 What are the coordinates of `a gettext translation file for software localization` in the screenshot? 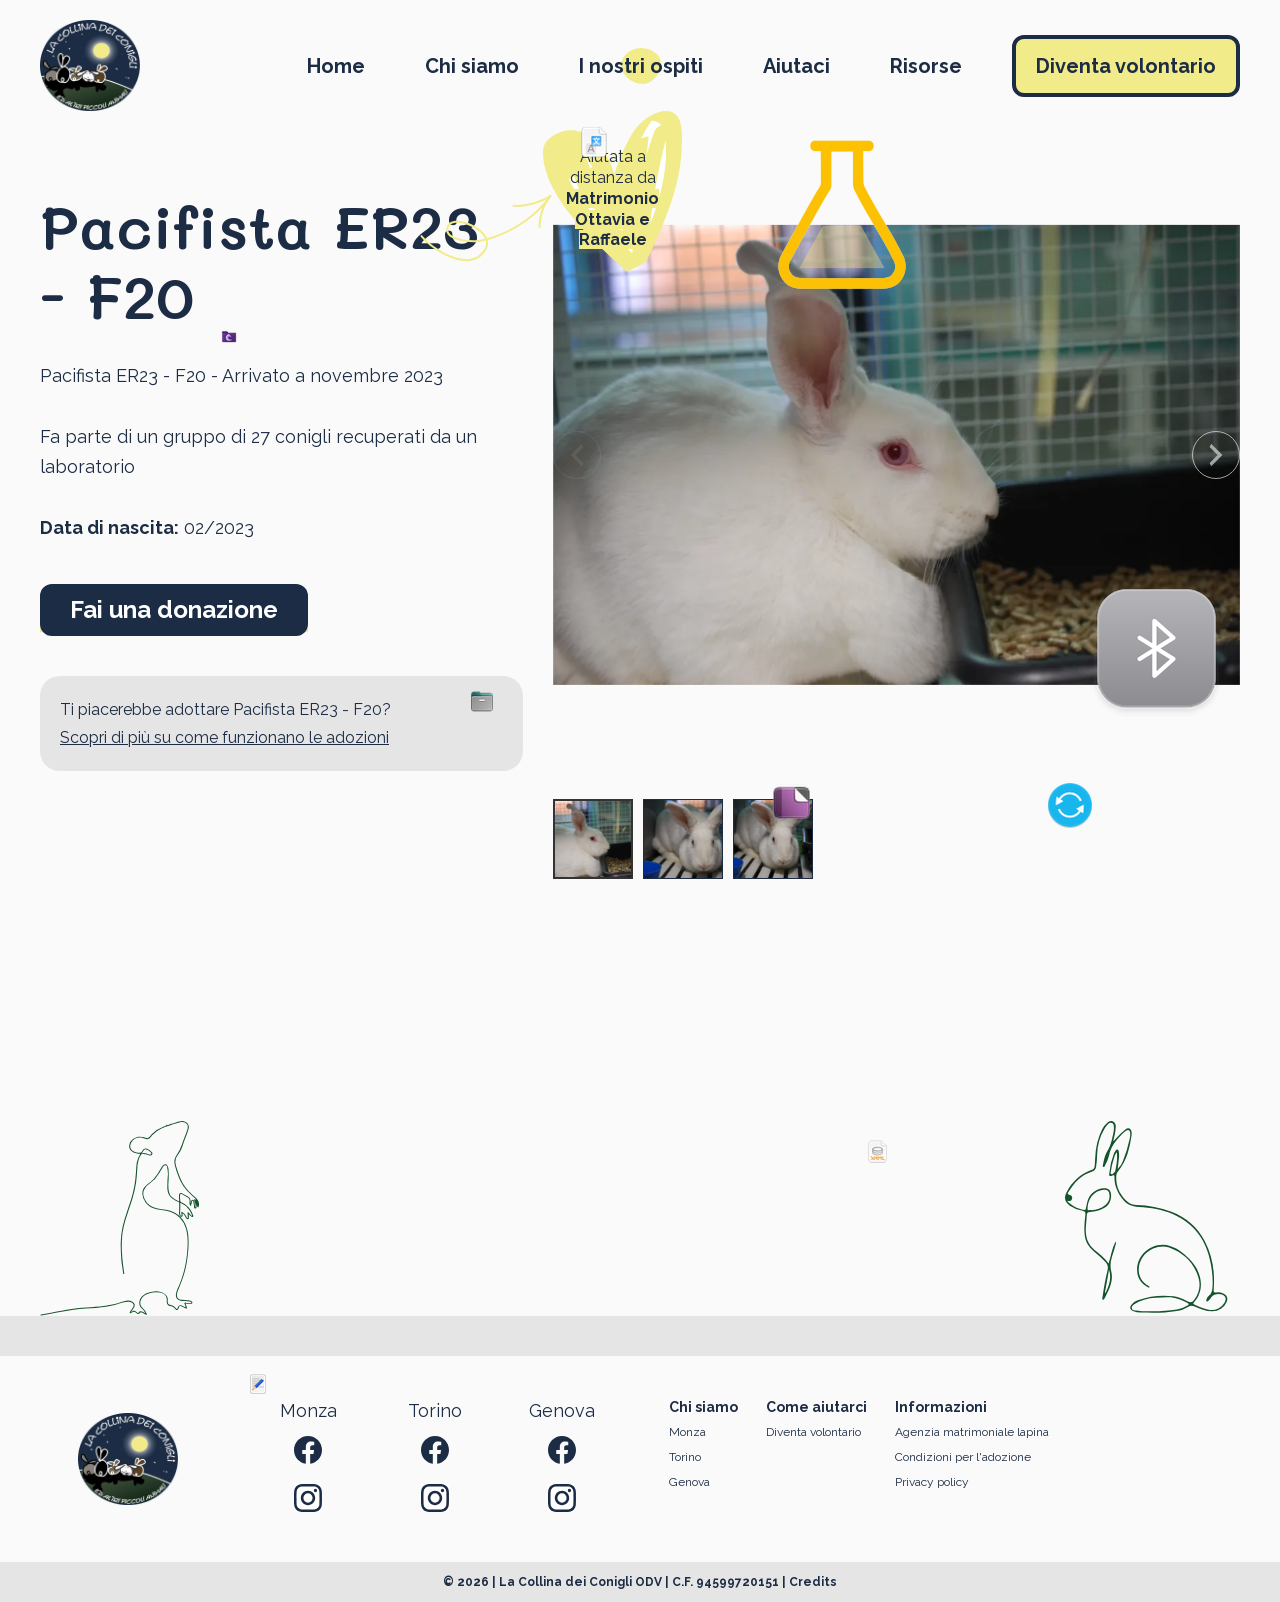 It's located at (594, 142).